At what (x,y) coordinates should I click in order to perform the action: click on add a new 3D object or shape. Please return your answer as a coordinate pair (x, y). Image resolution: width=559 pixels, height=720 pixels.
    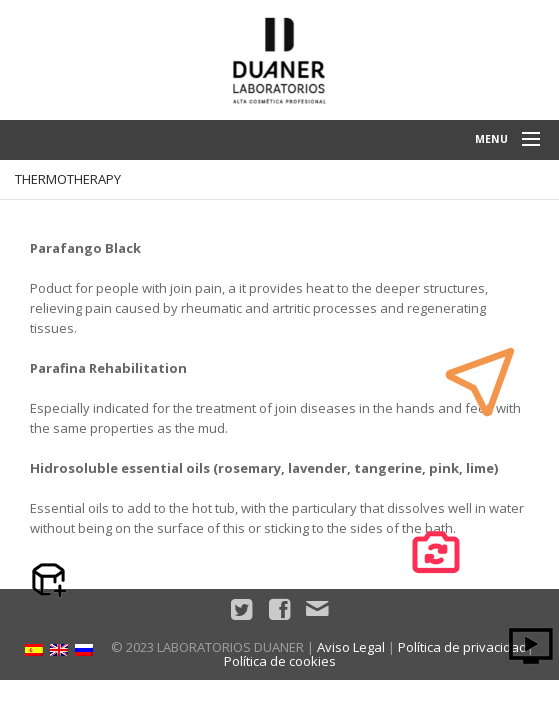
    Looking at the image, I should click on (48, 579).